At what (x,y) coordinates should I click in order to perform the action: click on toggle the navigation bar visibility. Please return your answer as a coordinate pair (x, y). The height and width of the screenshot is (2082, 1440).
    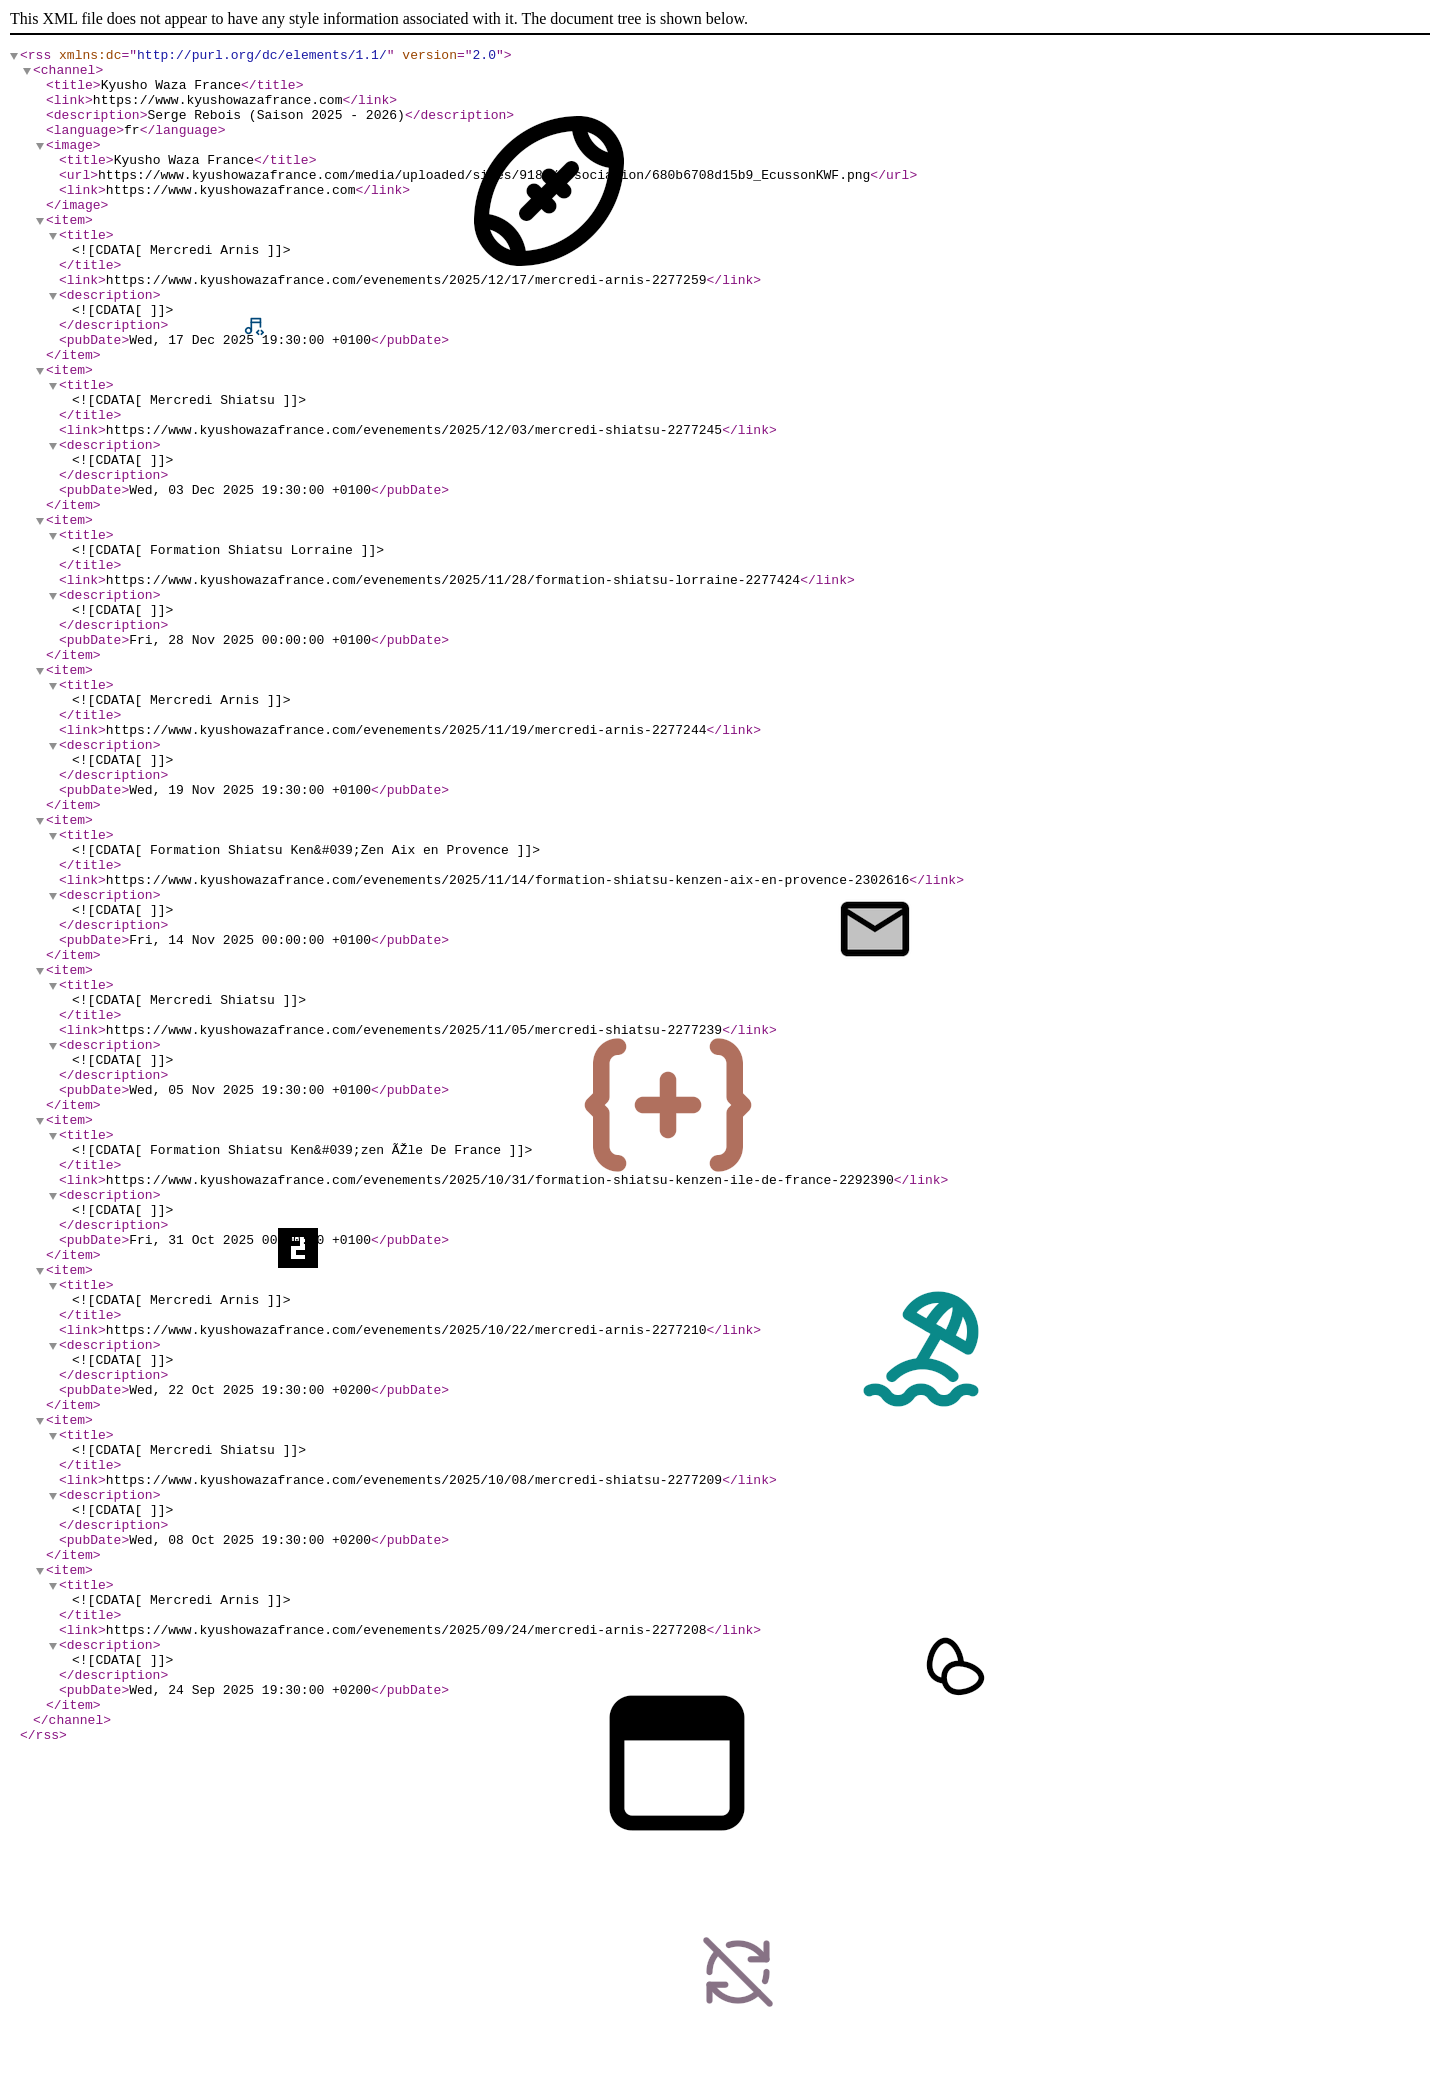
    Looking at the image, I should click on (677, 1763).